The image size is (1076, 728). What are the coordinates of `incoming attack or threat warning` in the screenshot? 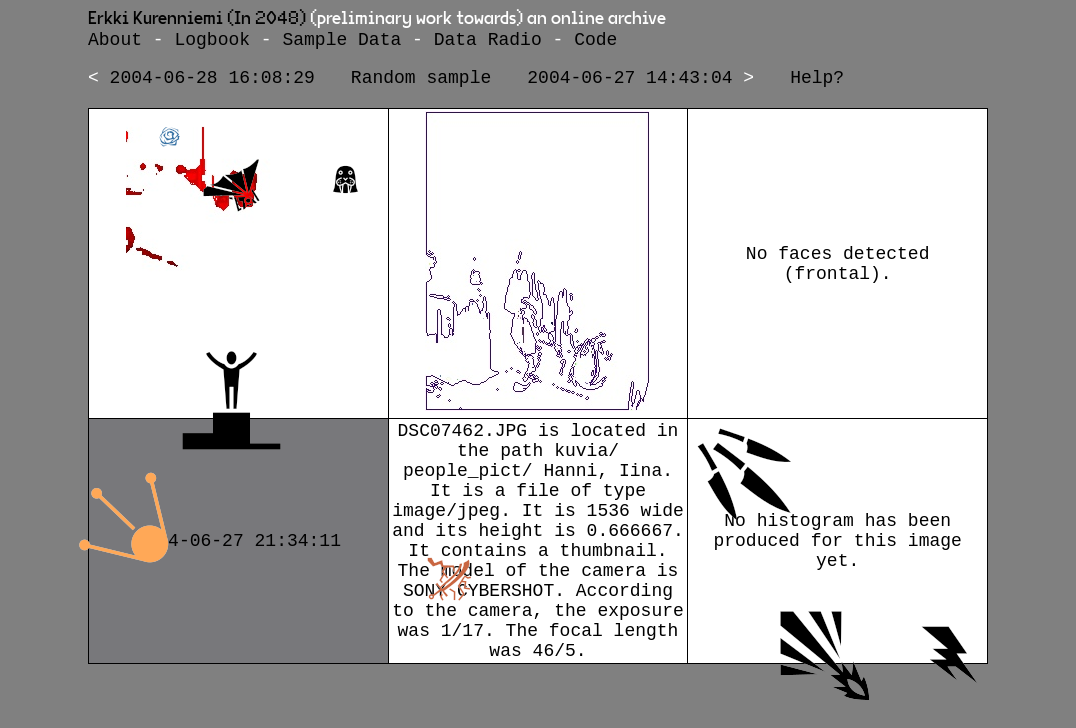 It's located at (825, 656).